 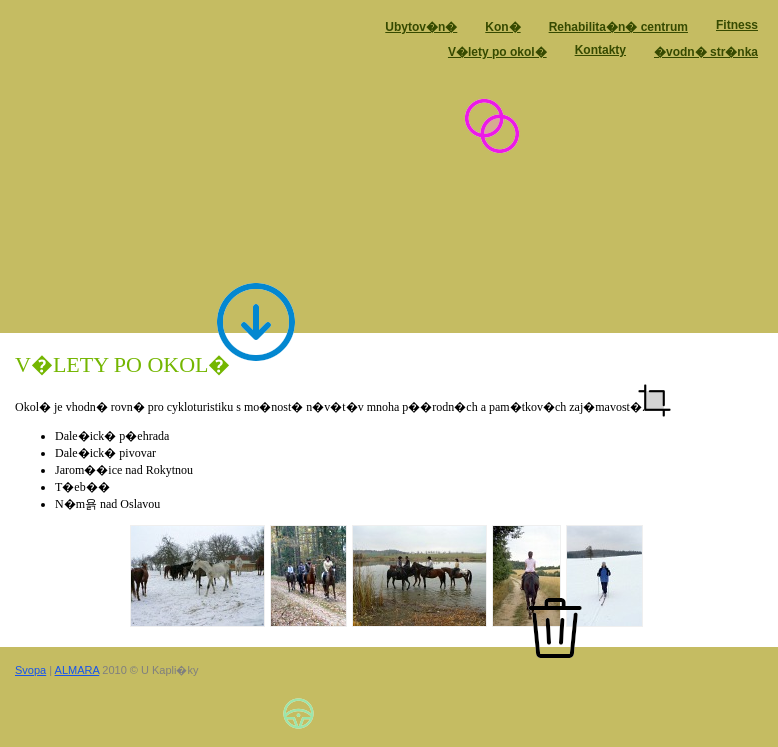 What do you see at coordinates (492, 126) in the screenshot?
I see `intersect or merge two shapes` at bounding box center [492, 126].